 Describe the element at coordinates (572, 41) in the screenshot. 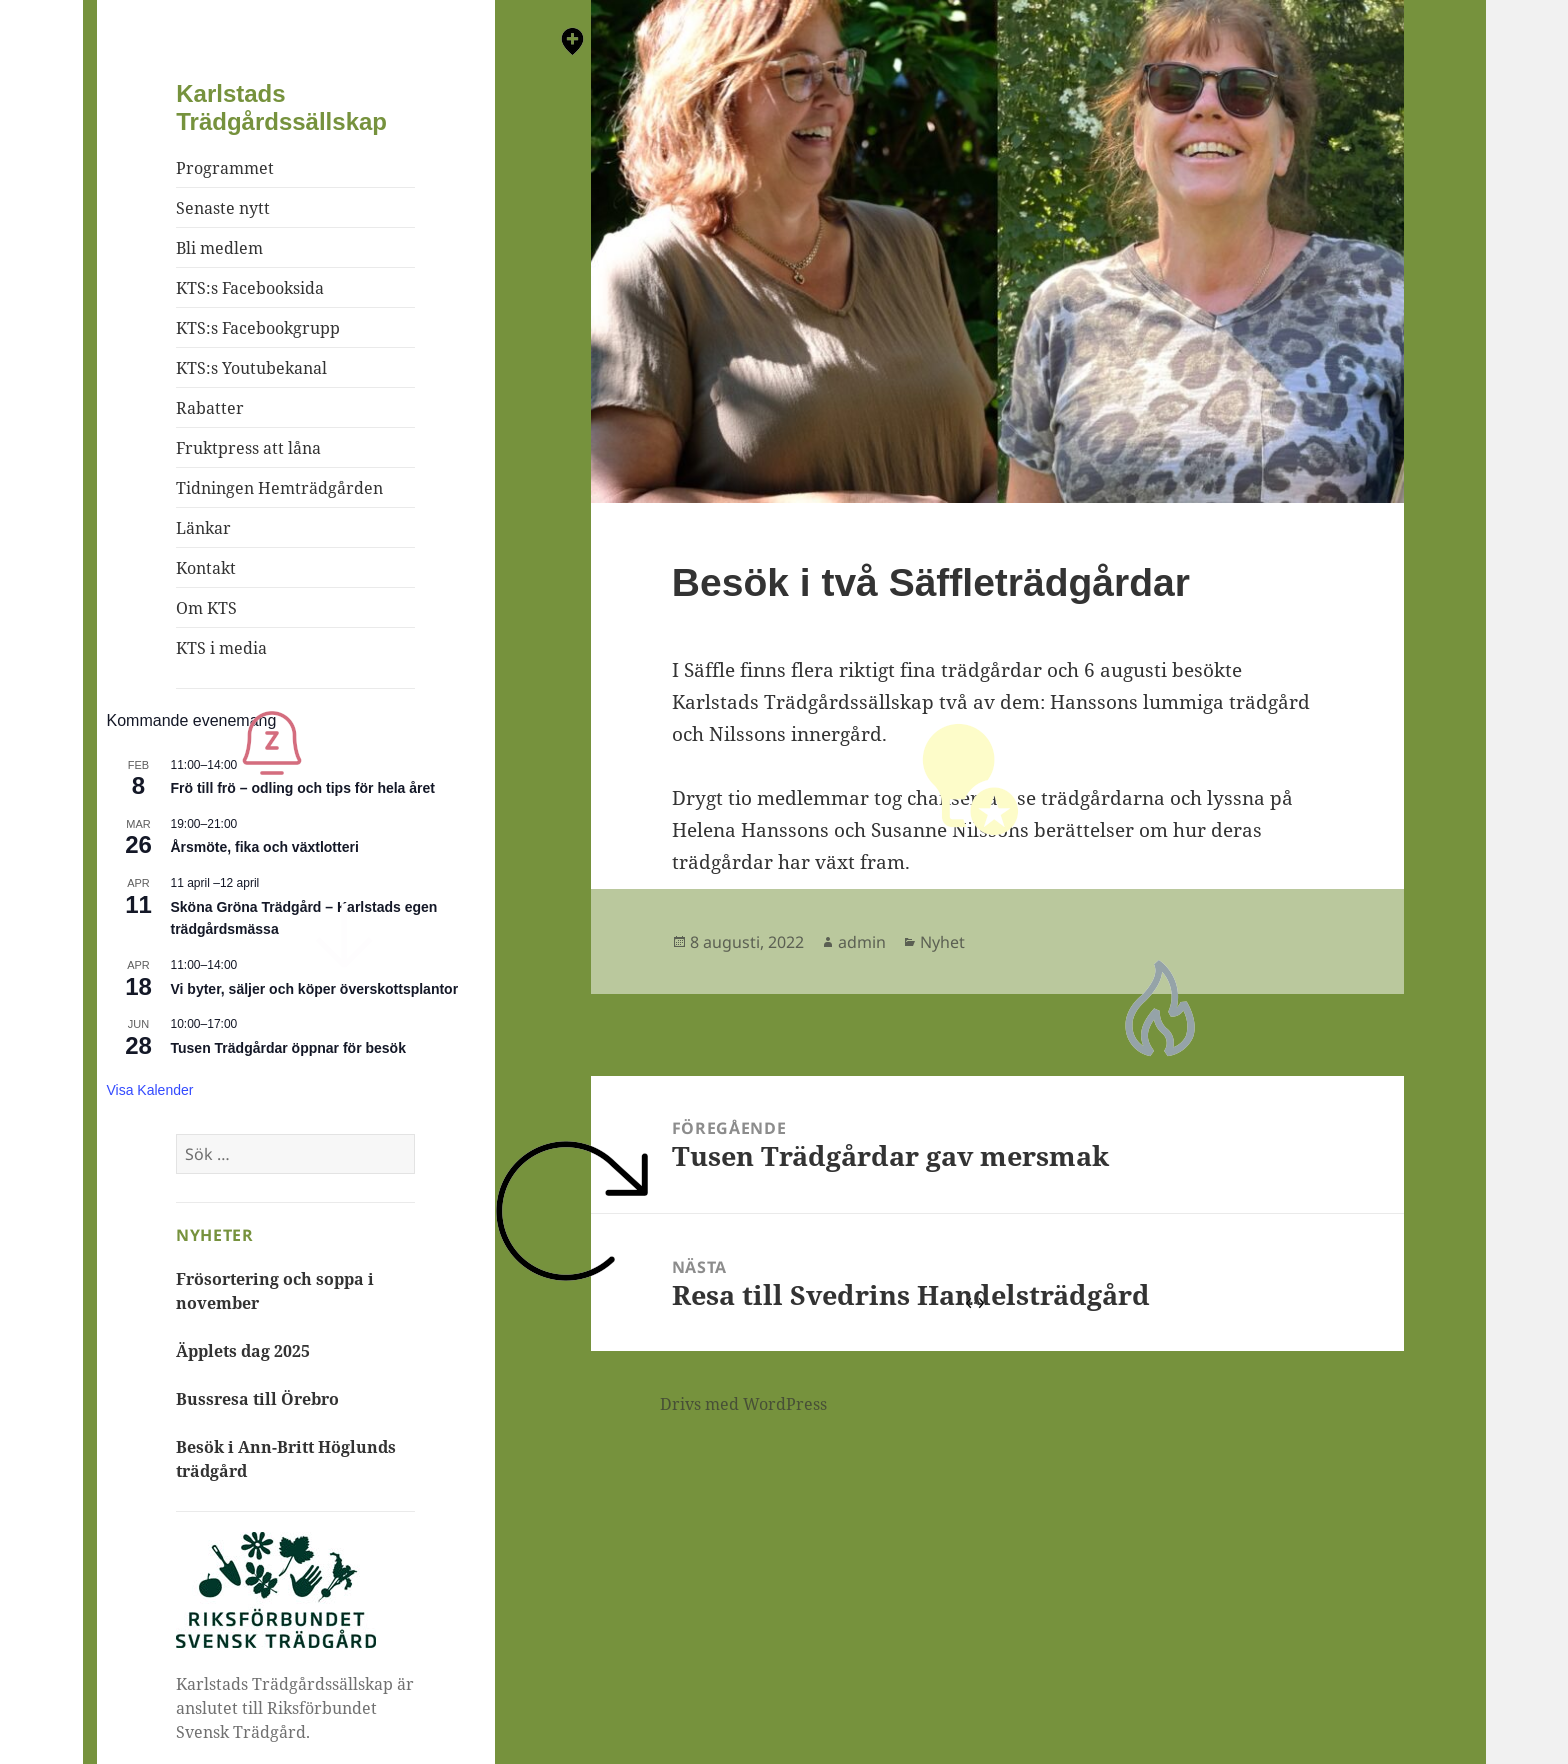

I see `add a new location pin` at that location.